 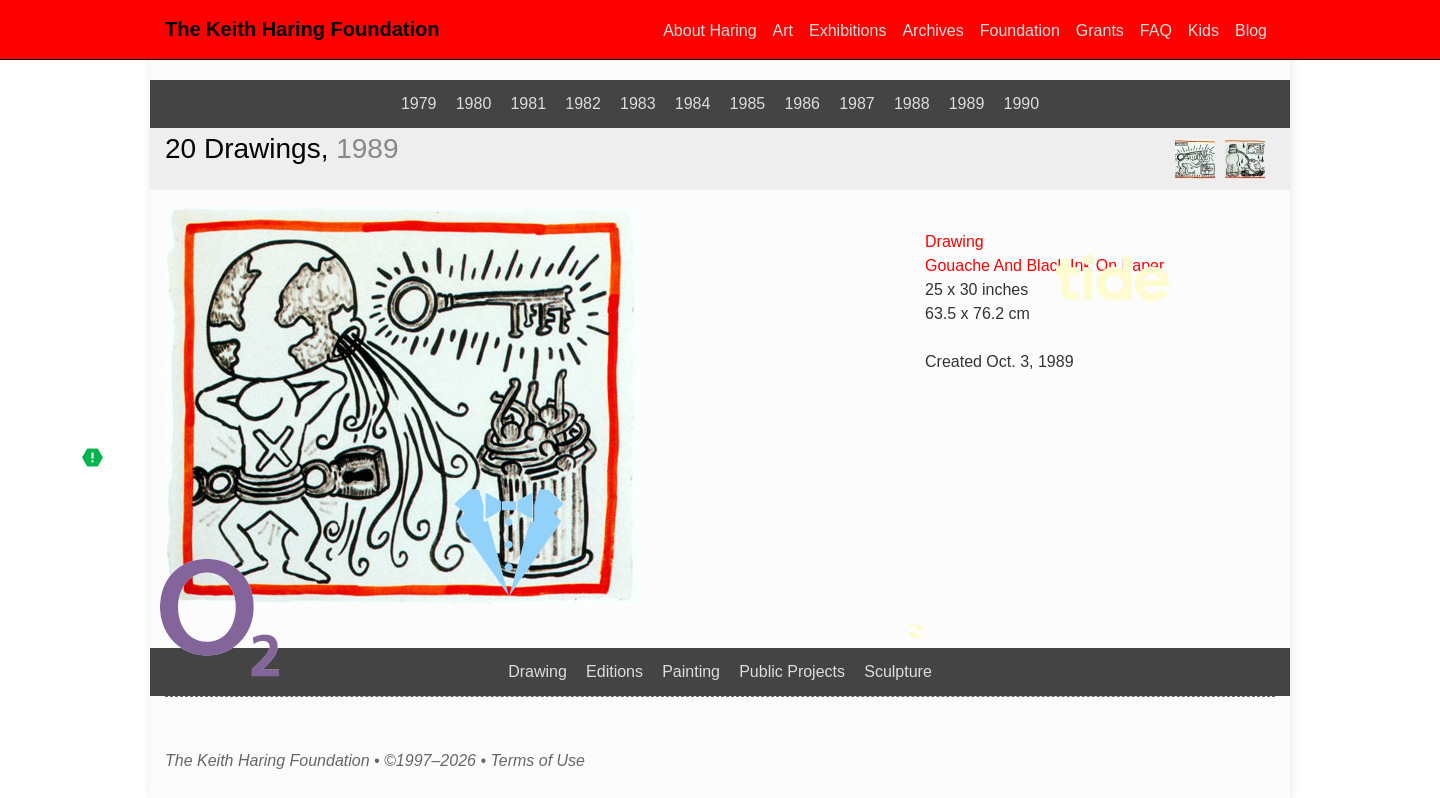 I want to click on mark message as spam, so click(x=92, y=457).